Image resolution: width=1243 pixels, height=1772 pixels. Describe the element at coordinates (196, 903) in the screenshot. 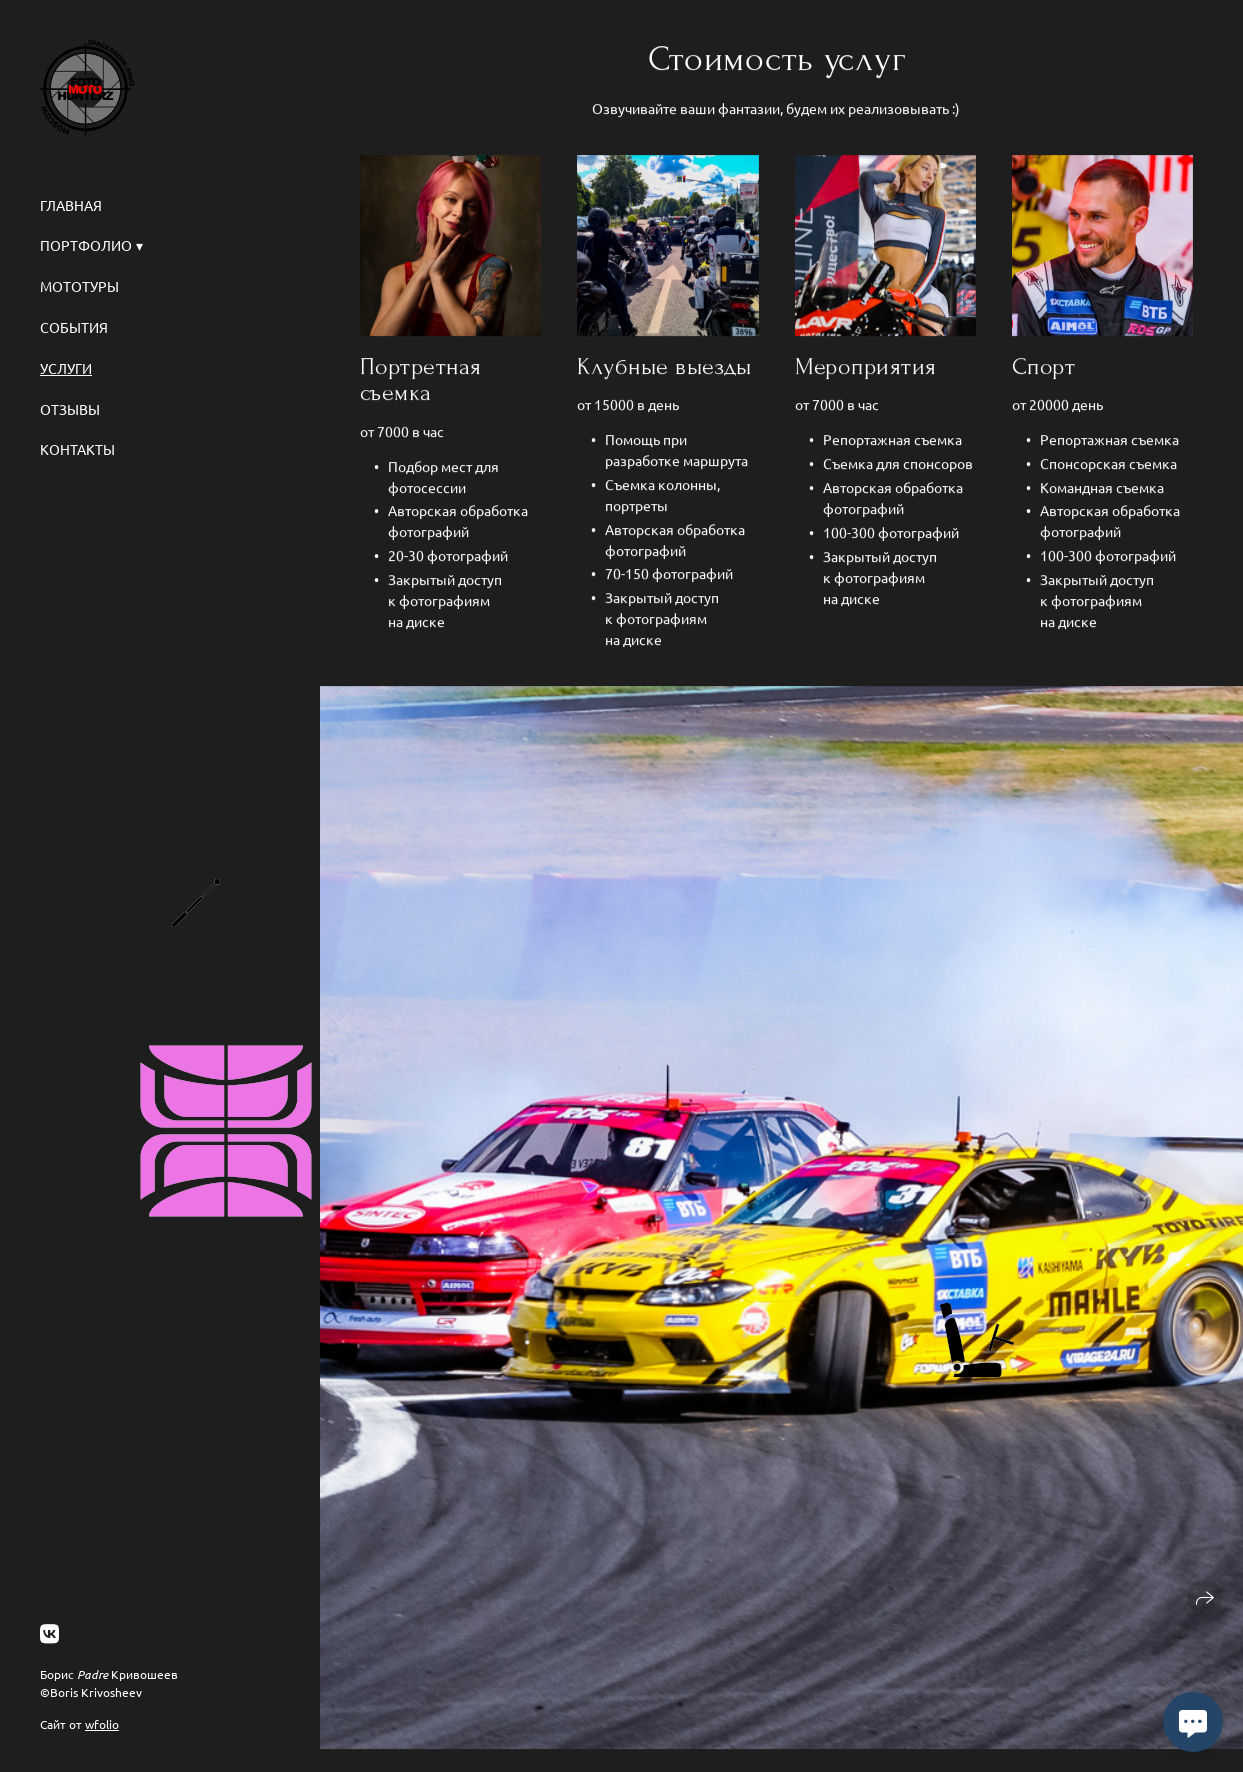

I see `equip melee weapon in game inventory` at that location.